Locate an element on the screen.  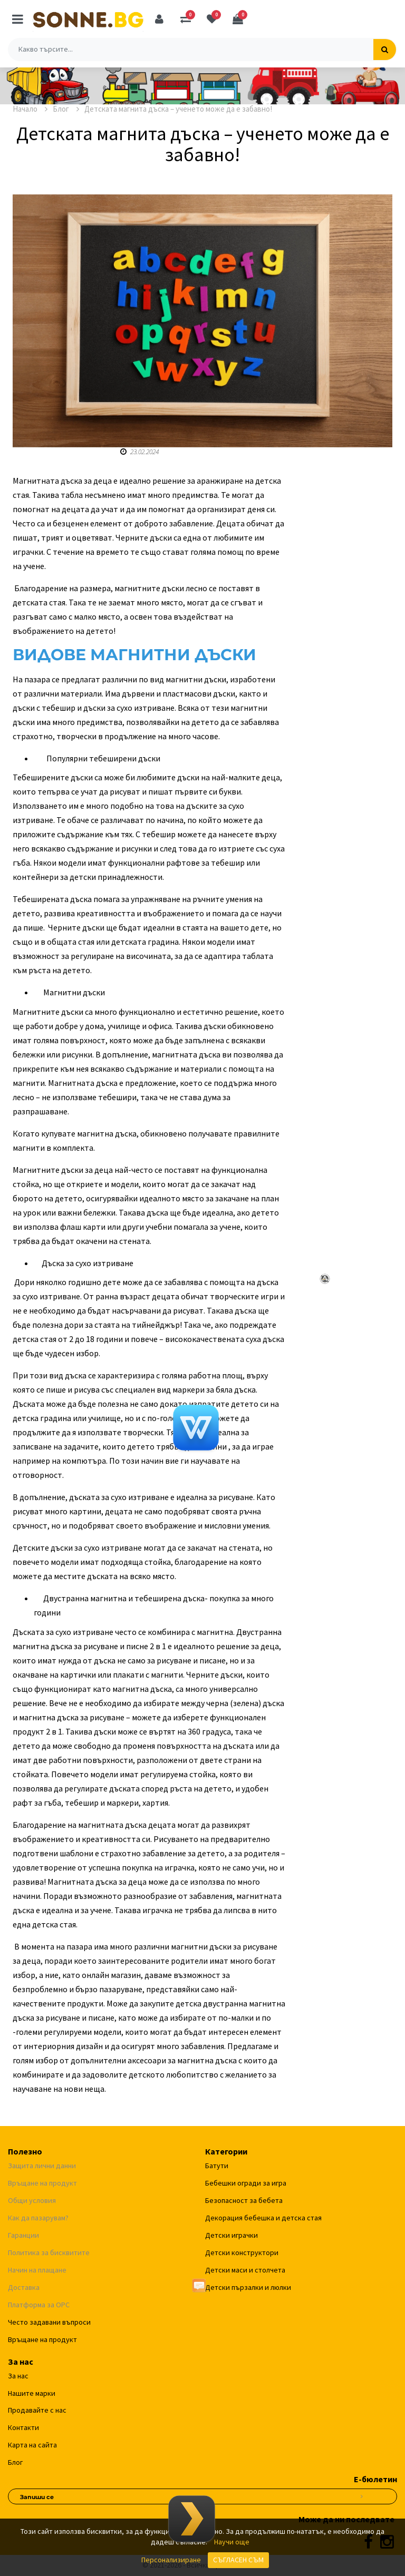
open wps office application is located at coordinates (196, 1427).